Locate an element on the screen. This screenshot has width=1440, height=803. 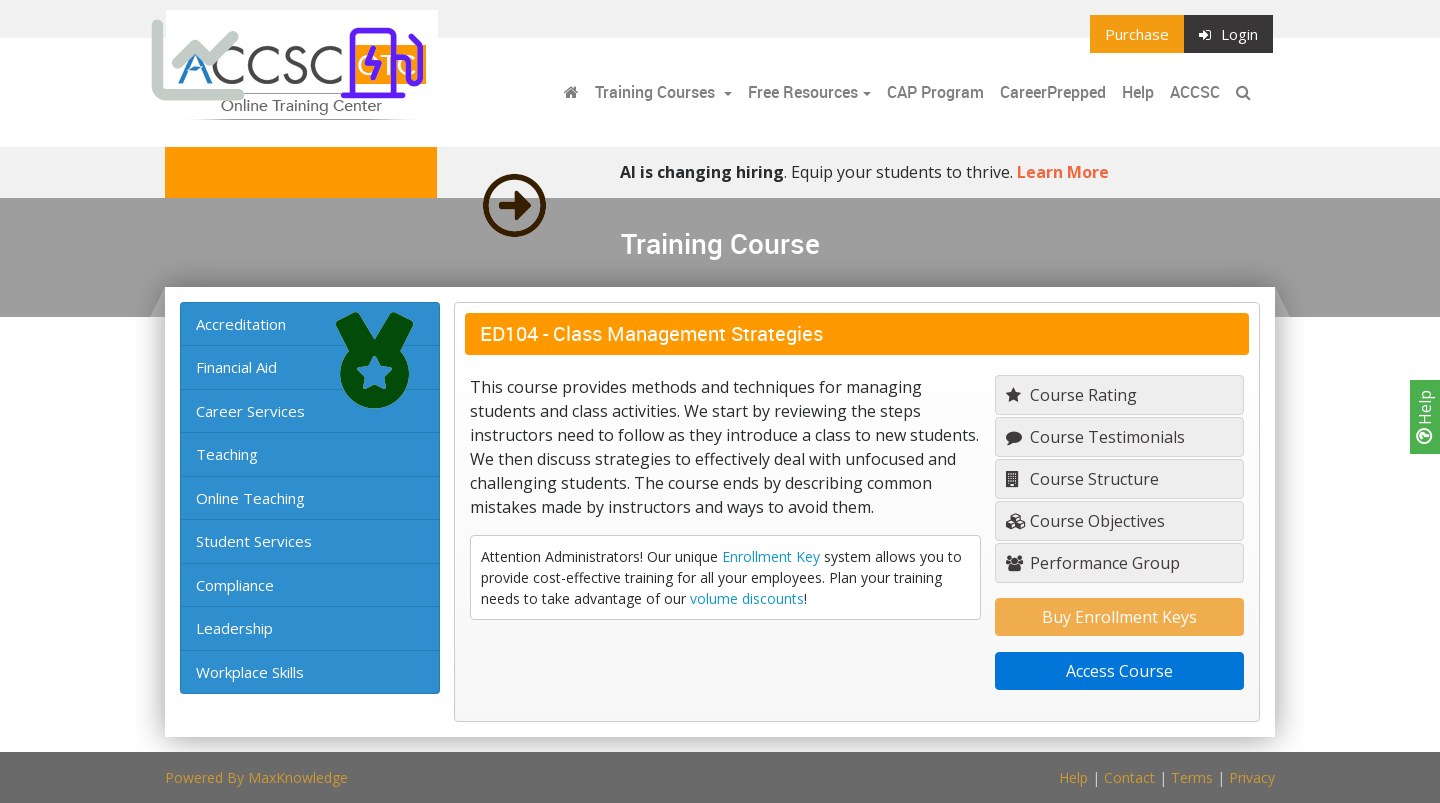
go to next item or step is located at coordinates (514, 205).